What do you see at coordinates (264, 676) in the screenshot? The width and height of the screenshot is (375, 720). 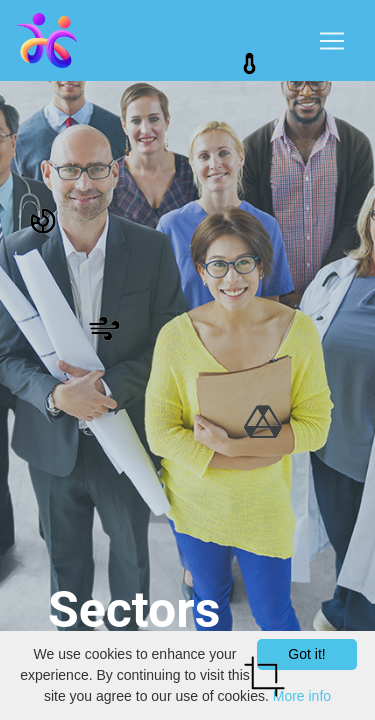 I see `crop an image or photo` at bounding box center [264, 676].